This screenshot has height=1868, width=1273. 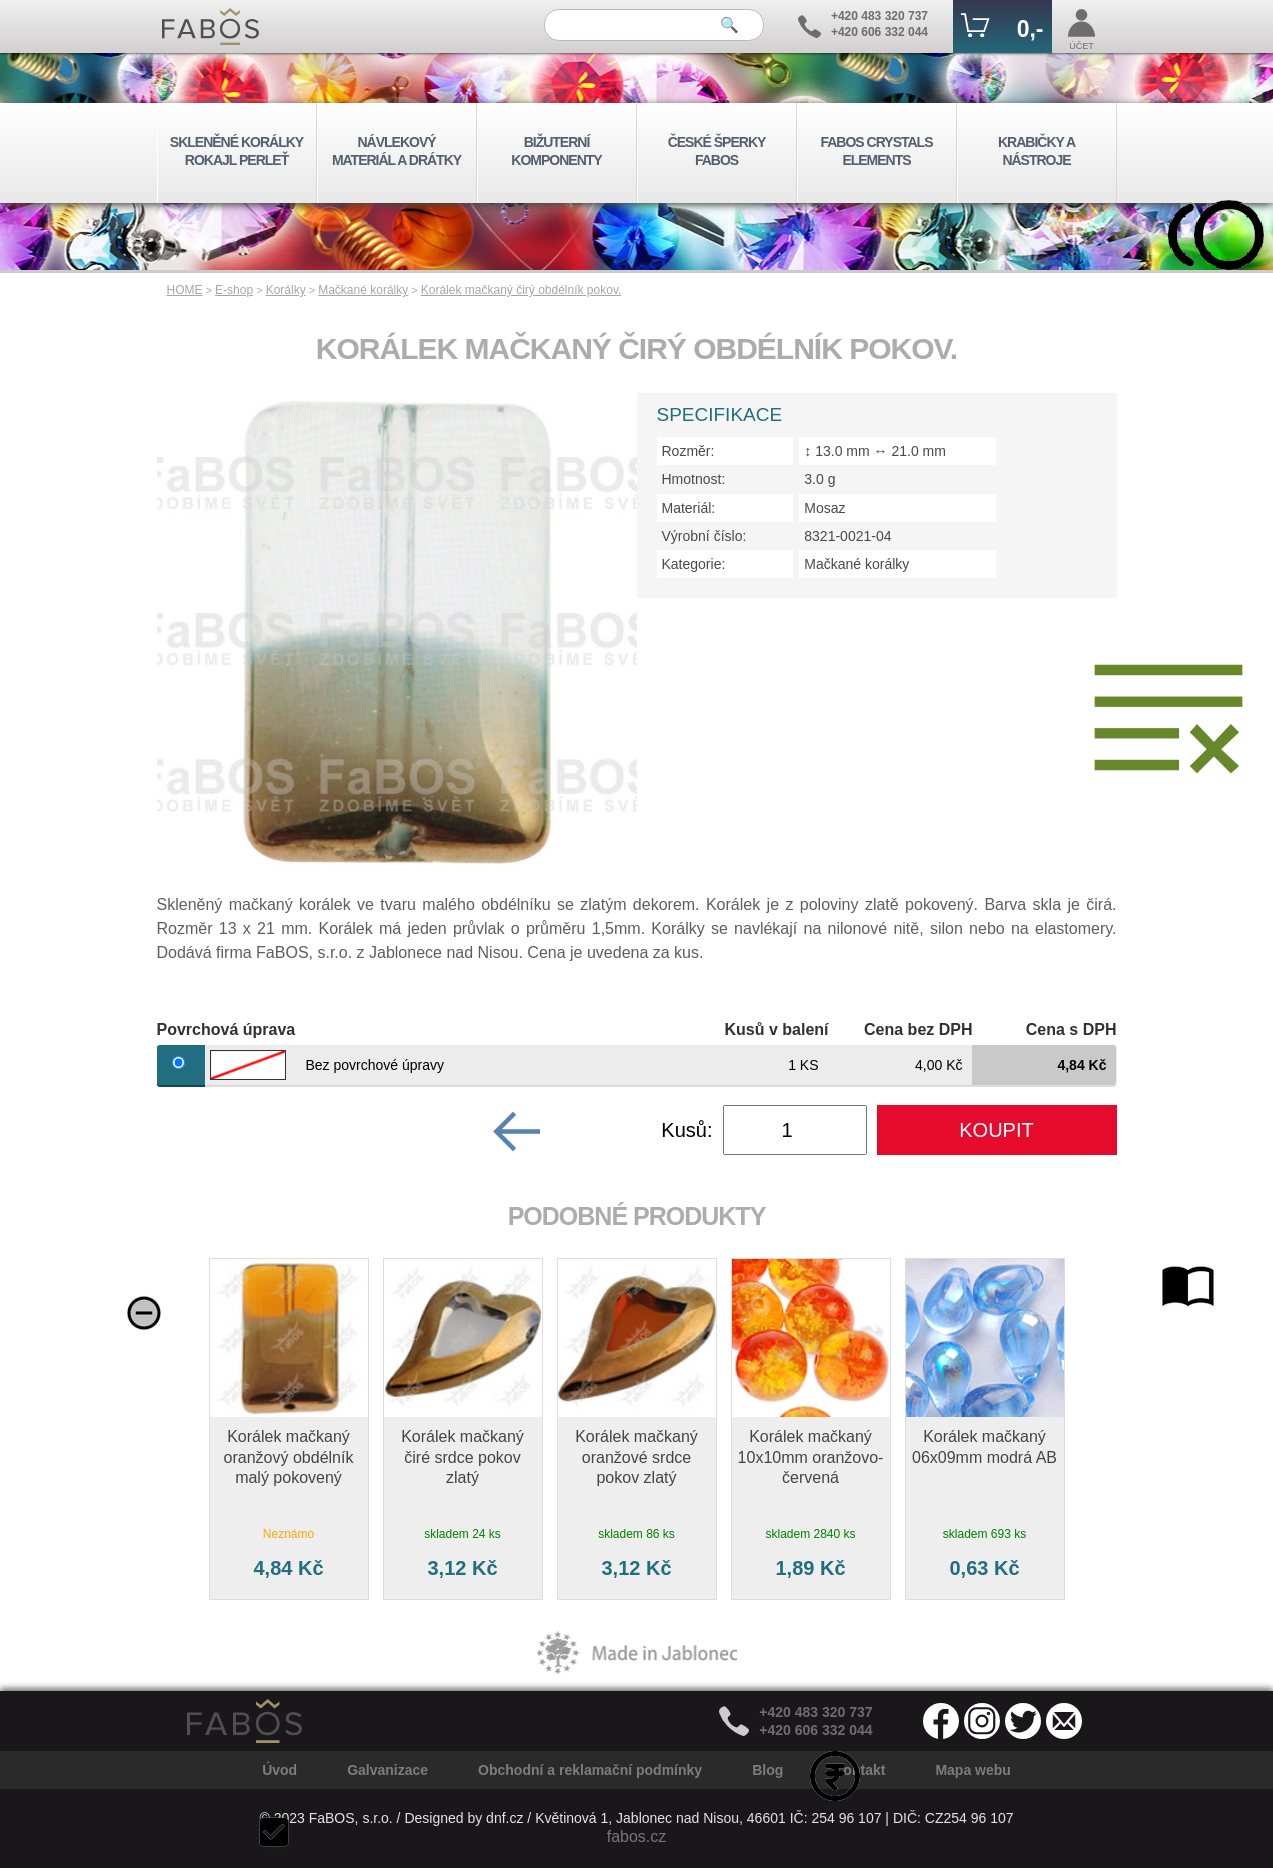 What do you see at coordinates (835, 1776) in the screenshot?
I see `view balance in Indian rupees` at bounding box center [835, 1776].